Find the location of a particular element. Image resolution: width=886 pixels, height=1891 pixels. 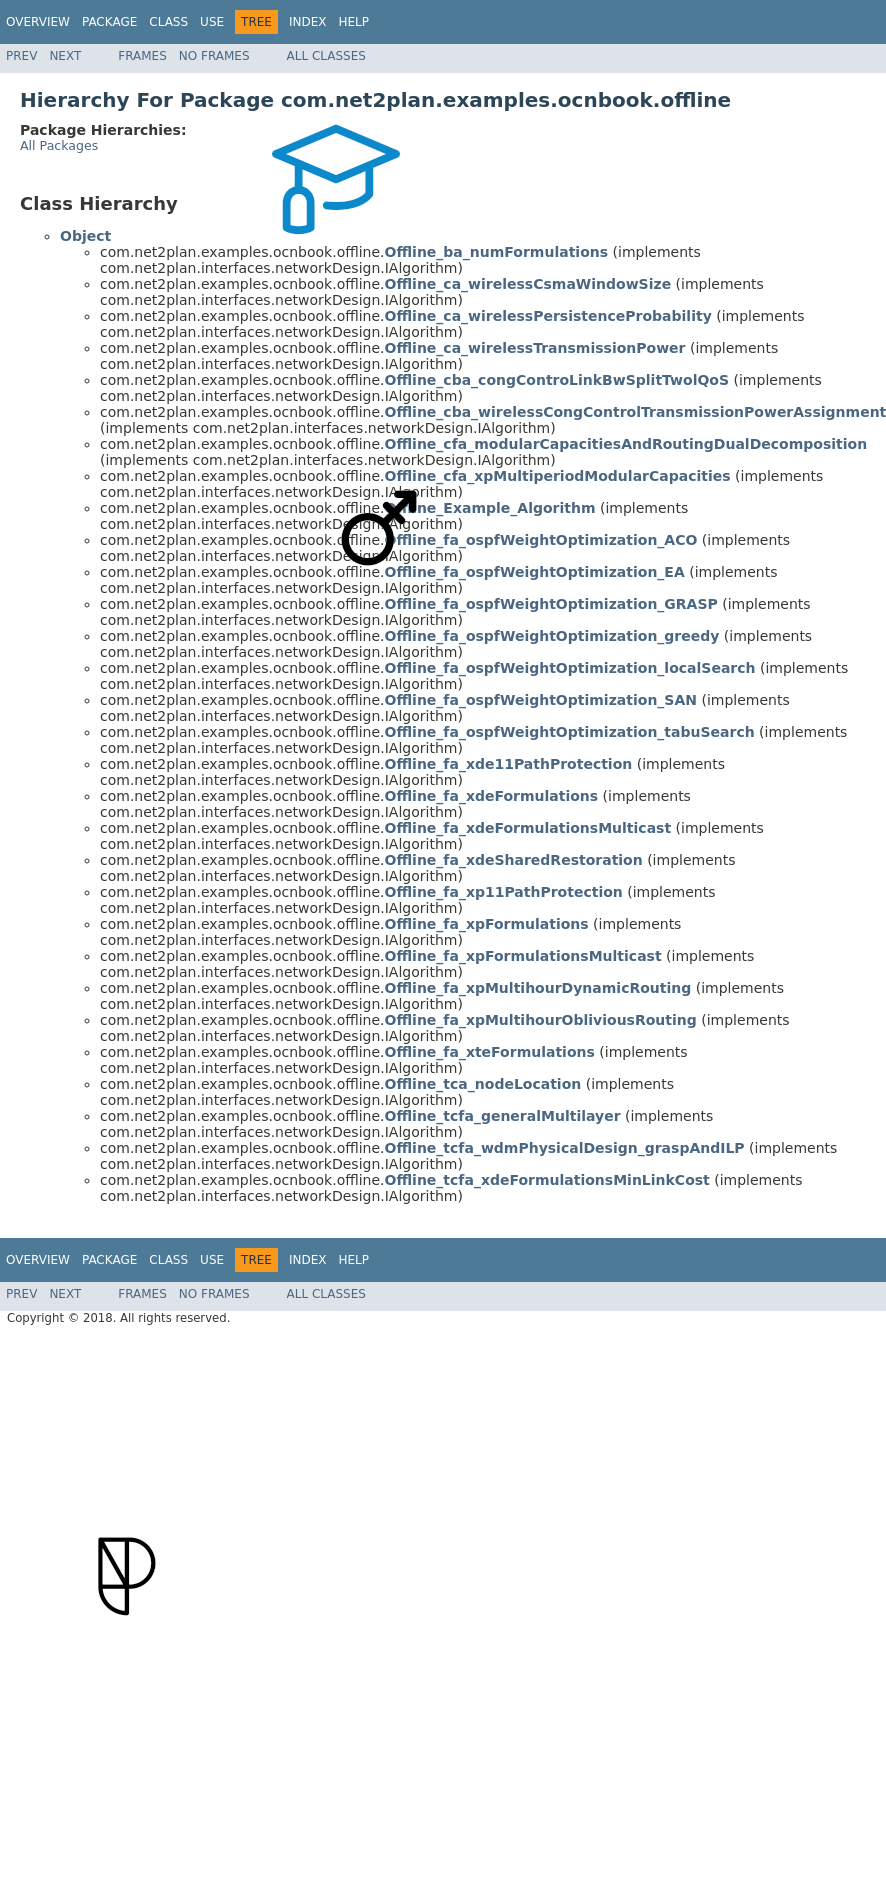

indicates male gender or sex option is located at coordinates (379, 528).